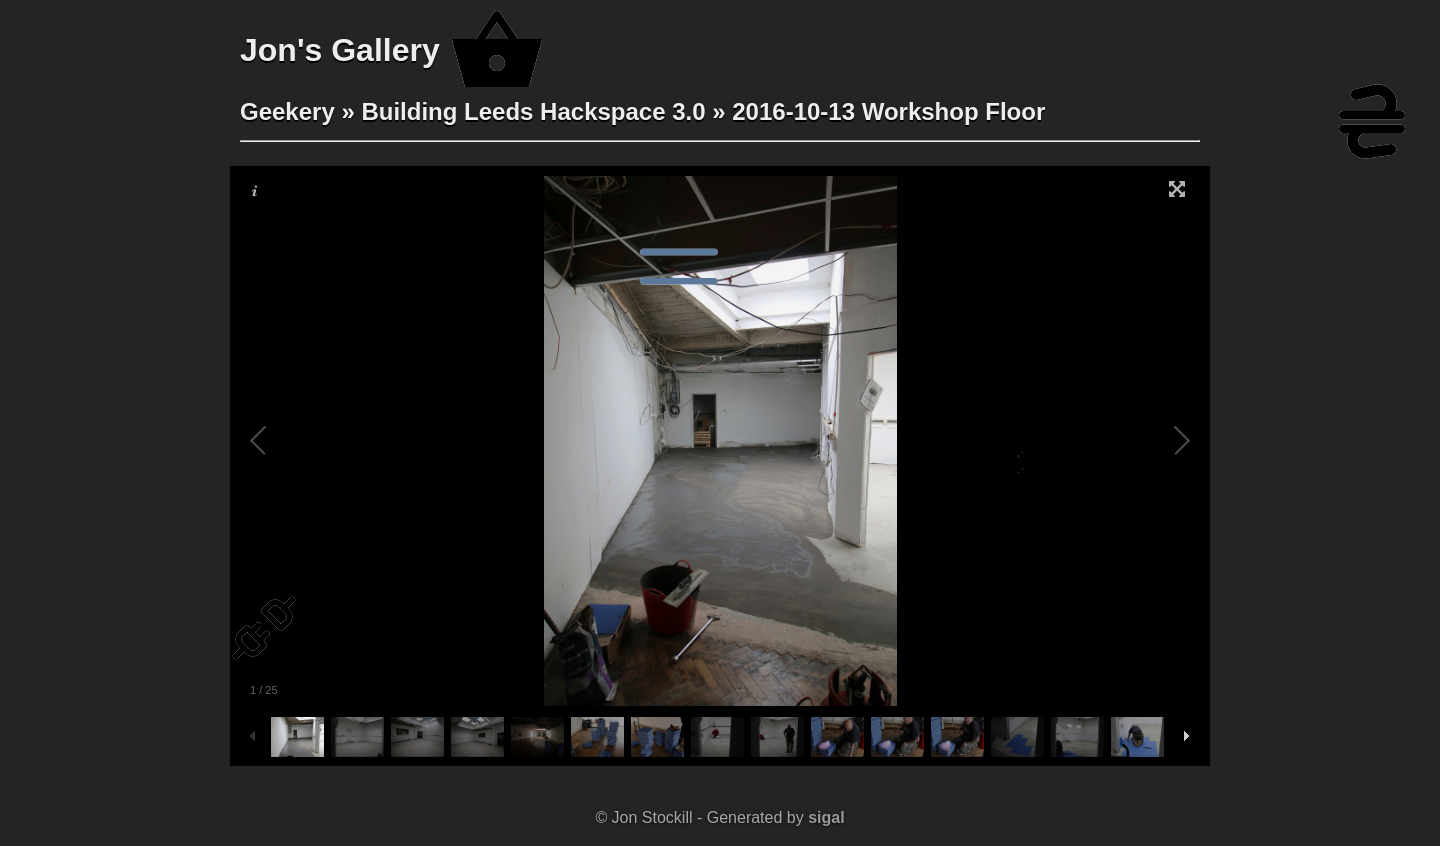 This screenshot has width=1440, height=846. What do you see at coordinates (1372, 122) in the screenshot?
I see `indicates Ukrainian hryvnia currency` at bounding box center [1372, 122].